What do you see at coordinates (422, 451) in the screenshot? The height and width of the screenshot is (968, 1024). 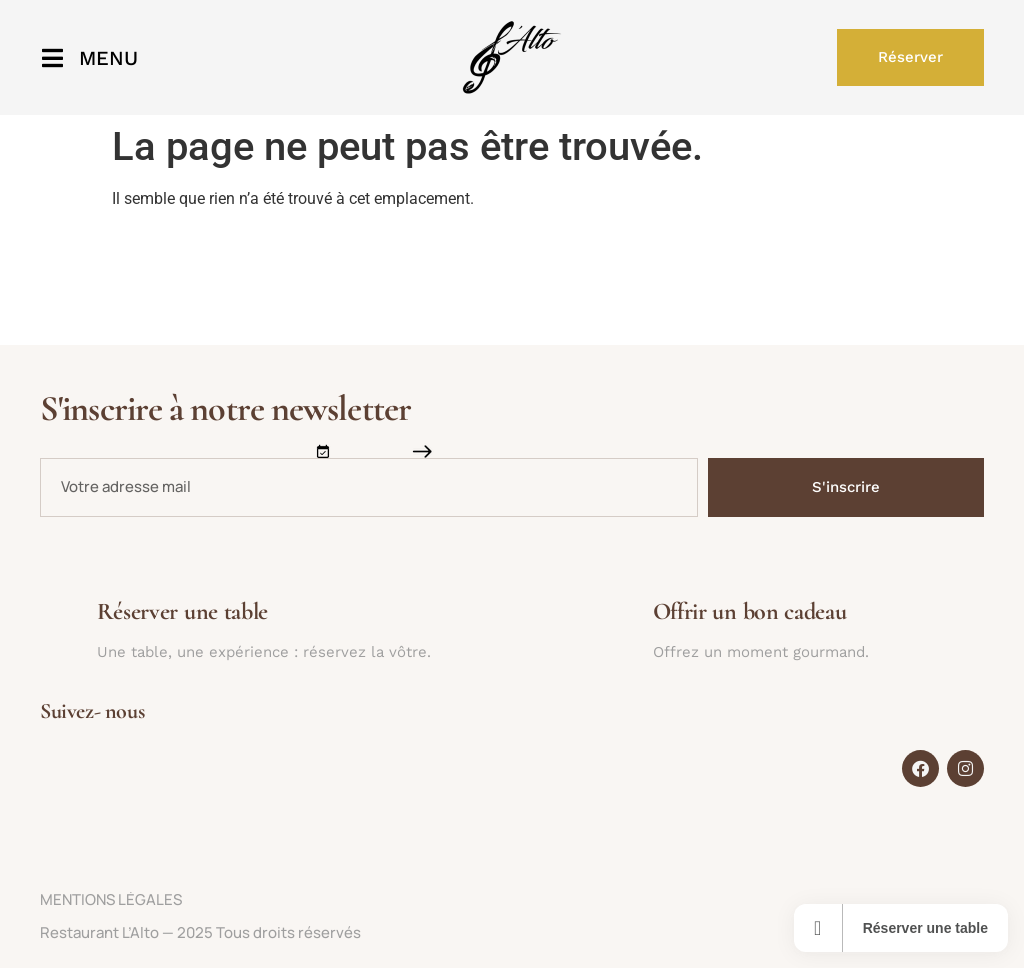 I see `navigate to the next item or screen` at bounding box center [422, 451].